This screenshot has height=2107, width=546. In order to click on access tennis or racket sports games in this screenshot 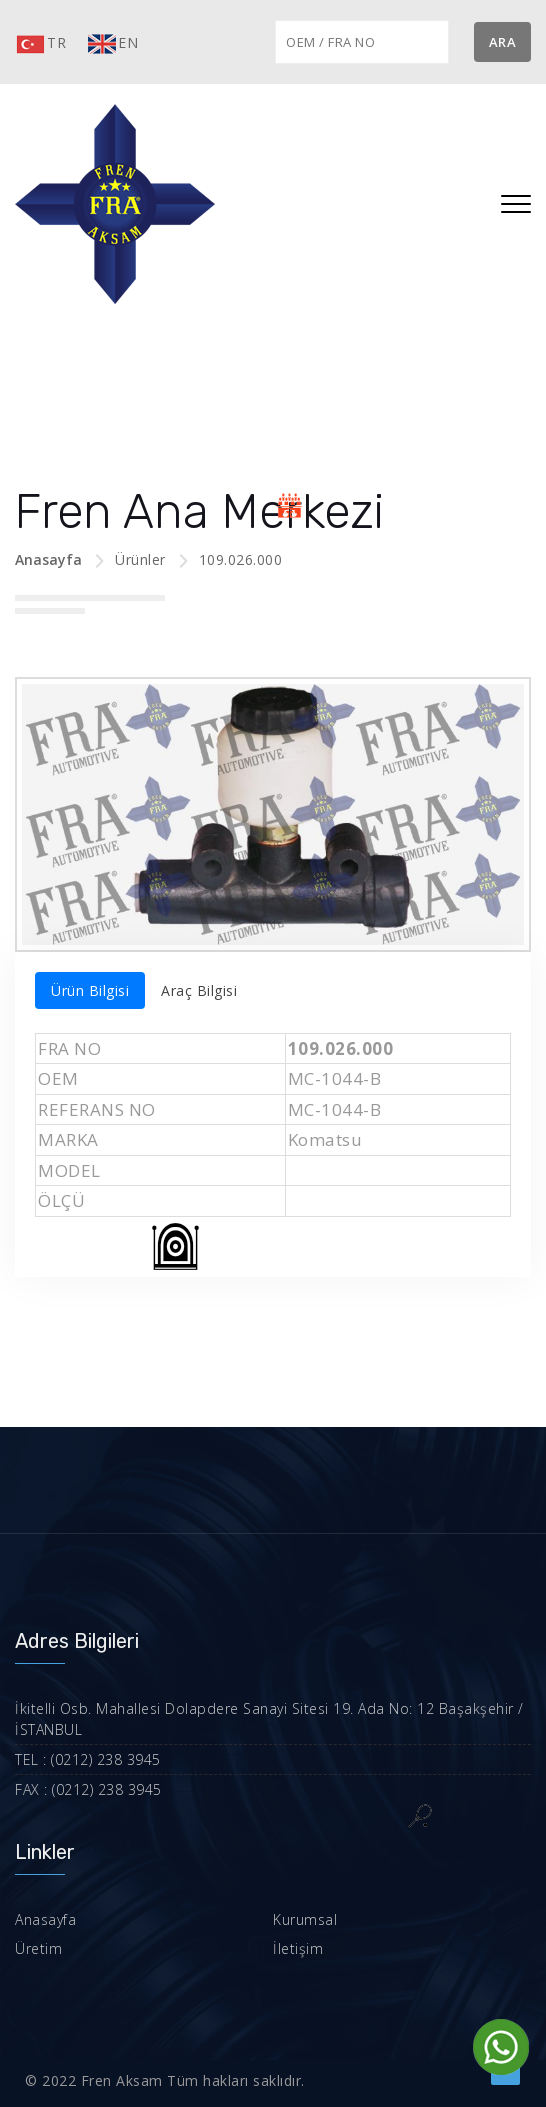, I will do `click(420, 1816)`.